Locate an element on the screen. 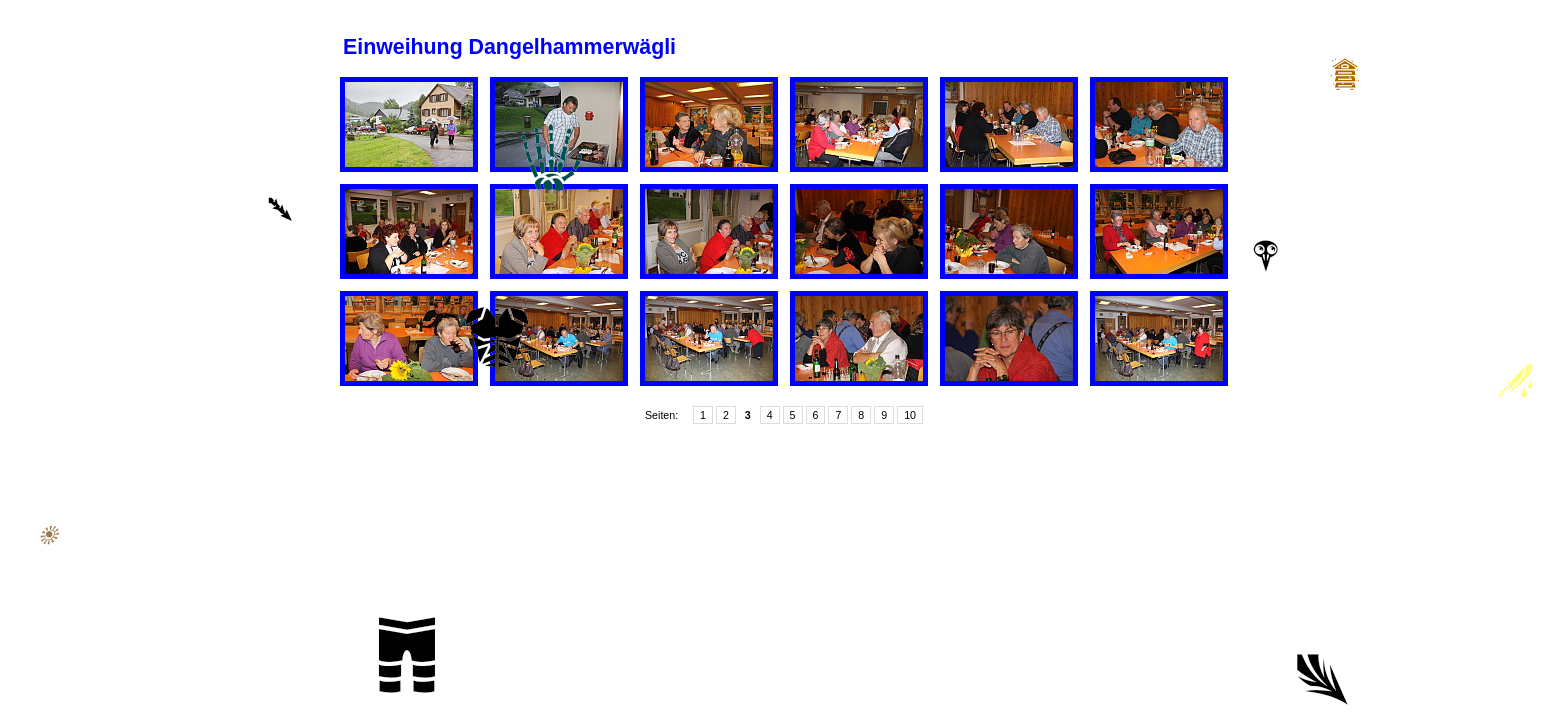  indicates a solar or radiant energy ability is located at coordinates (50, 535).